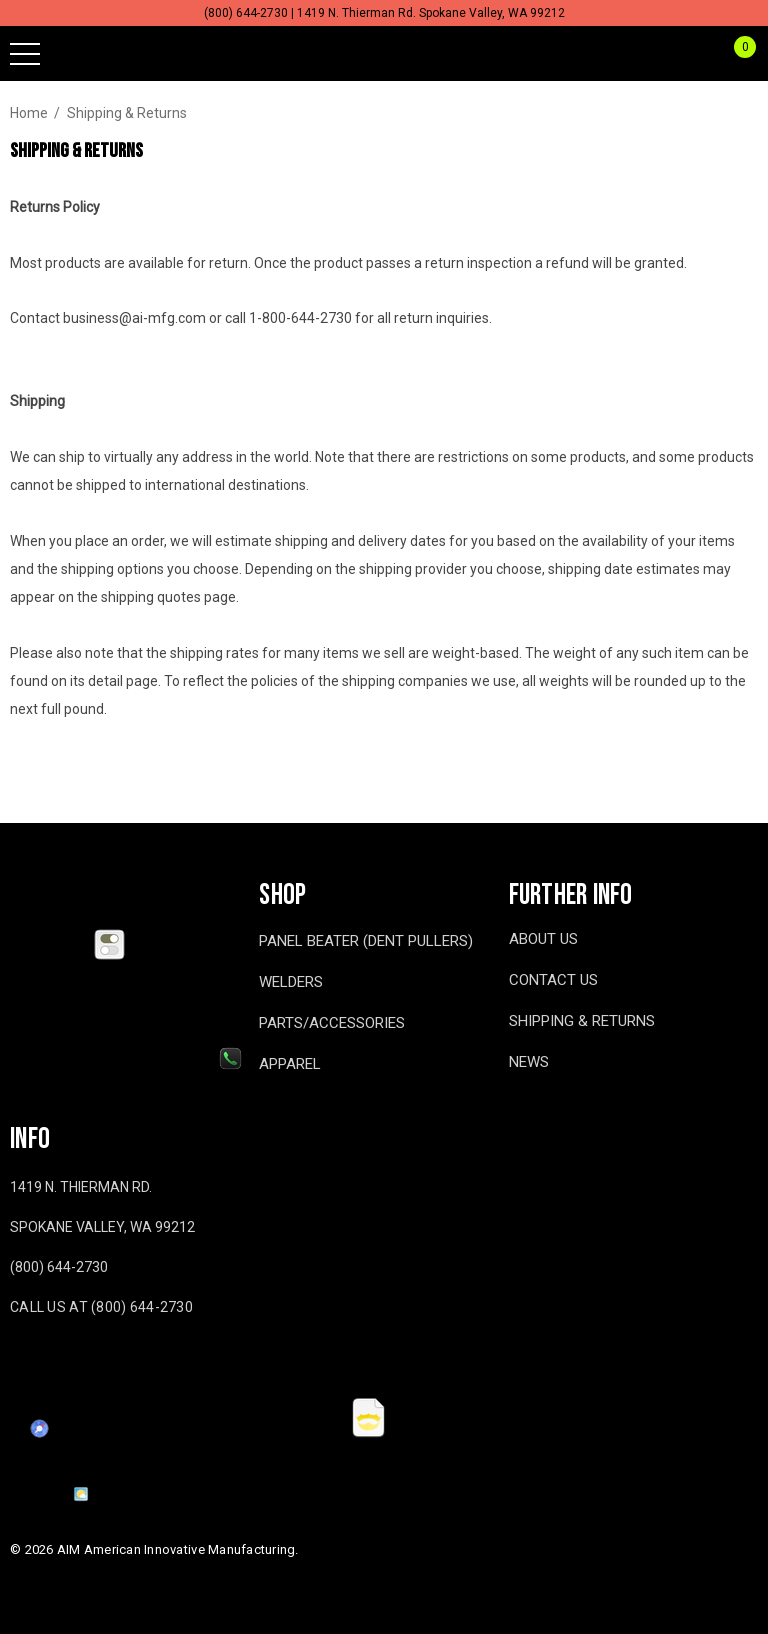 This screenshot has width=768, height=1634. What do you see at coordinates (81, 1494) in the screenshot?
I see `open the weather application` at bounding box center [81, 1494].